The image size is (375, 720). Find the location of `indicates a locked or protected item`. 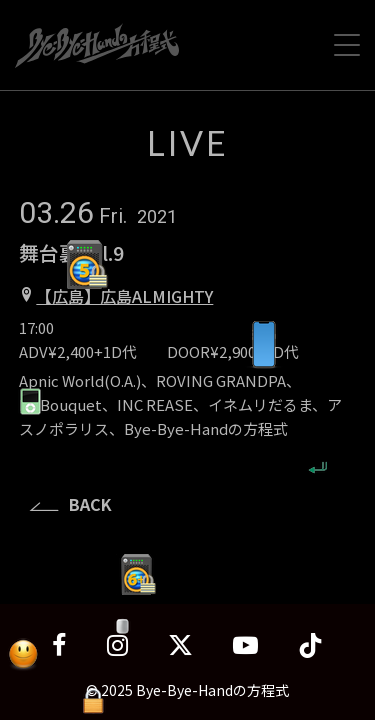

indicates a locked or protected item is located at coordinates (93, 700).